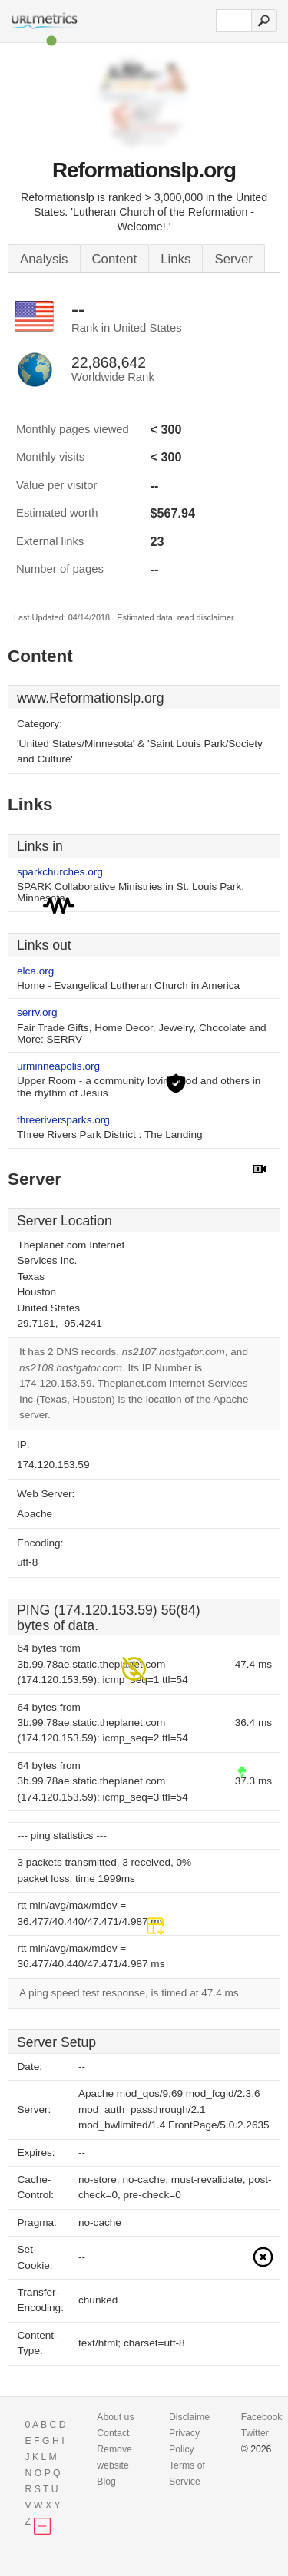 This screenshot has width=288, height=2576. Describe the element at coordinates (58, 905) in the screenshot. I see `view circuit or resistor component details` at that location.